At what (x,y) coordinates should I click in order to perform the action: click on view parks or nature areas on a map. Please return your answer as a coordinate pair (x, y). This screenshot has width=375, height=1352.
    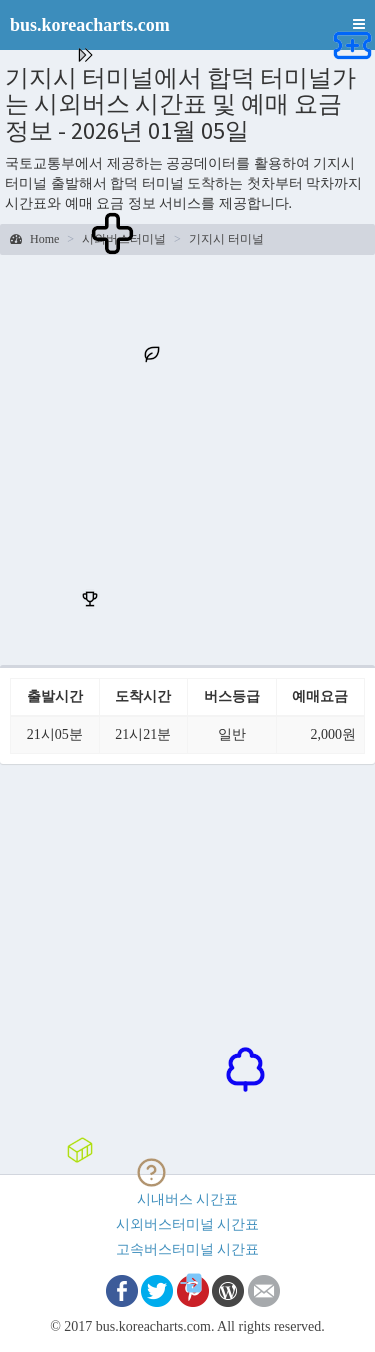
    Looking at the image, I should click on (245, 1068).